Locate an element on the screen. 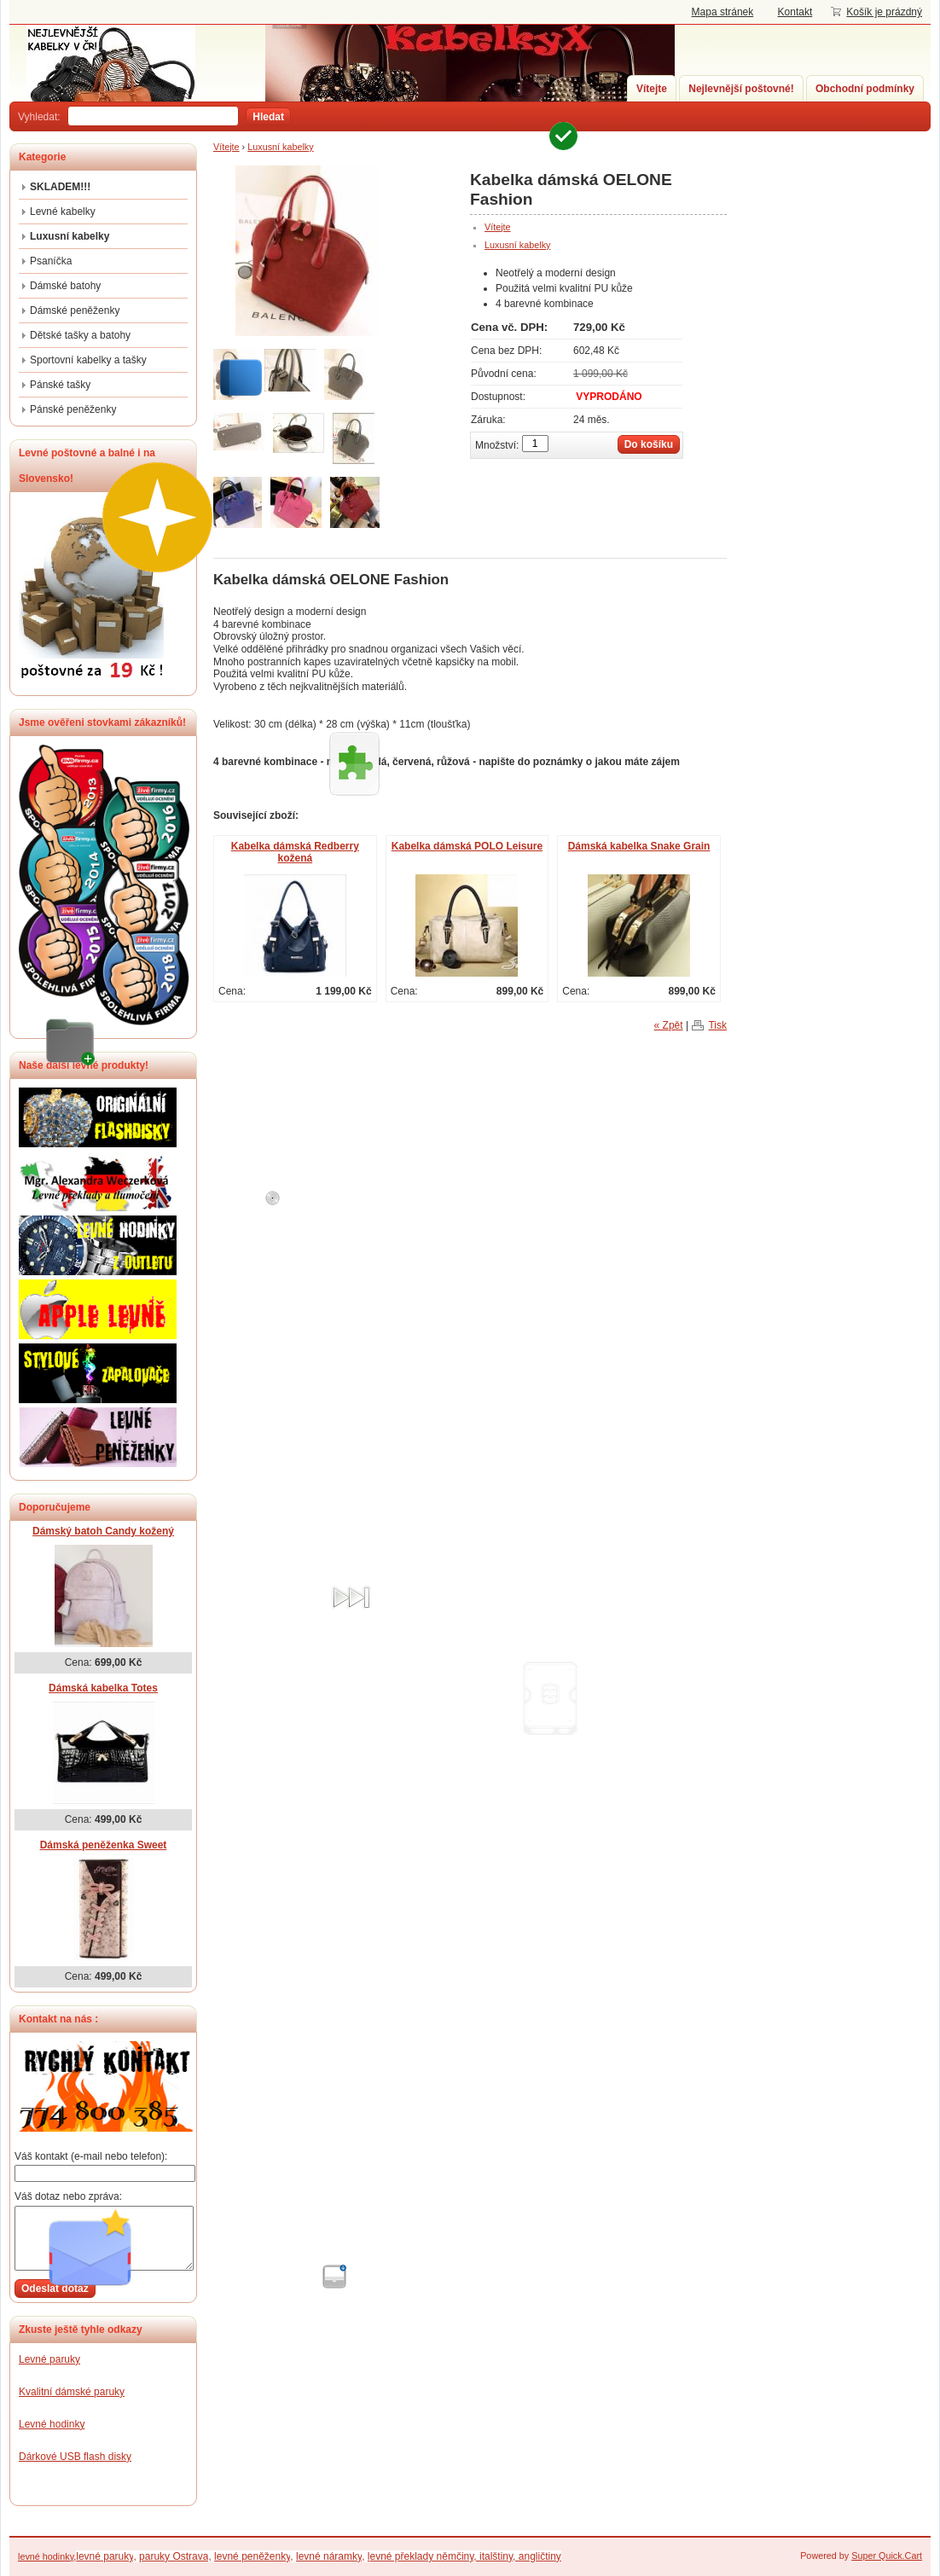  mark item as complete is located at coordinates (563, 136).